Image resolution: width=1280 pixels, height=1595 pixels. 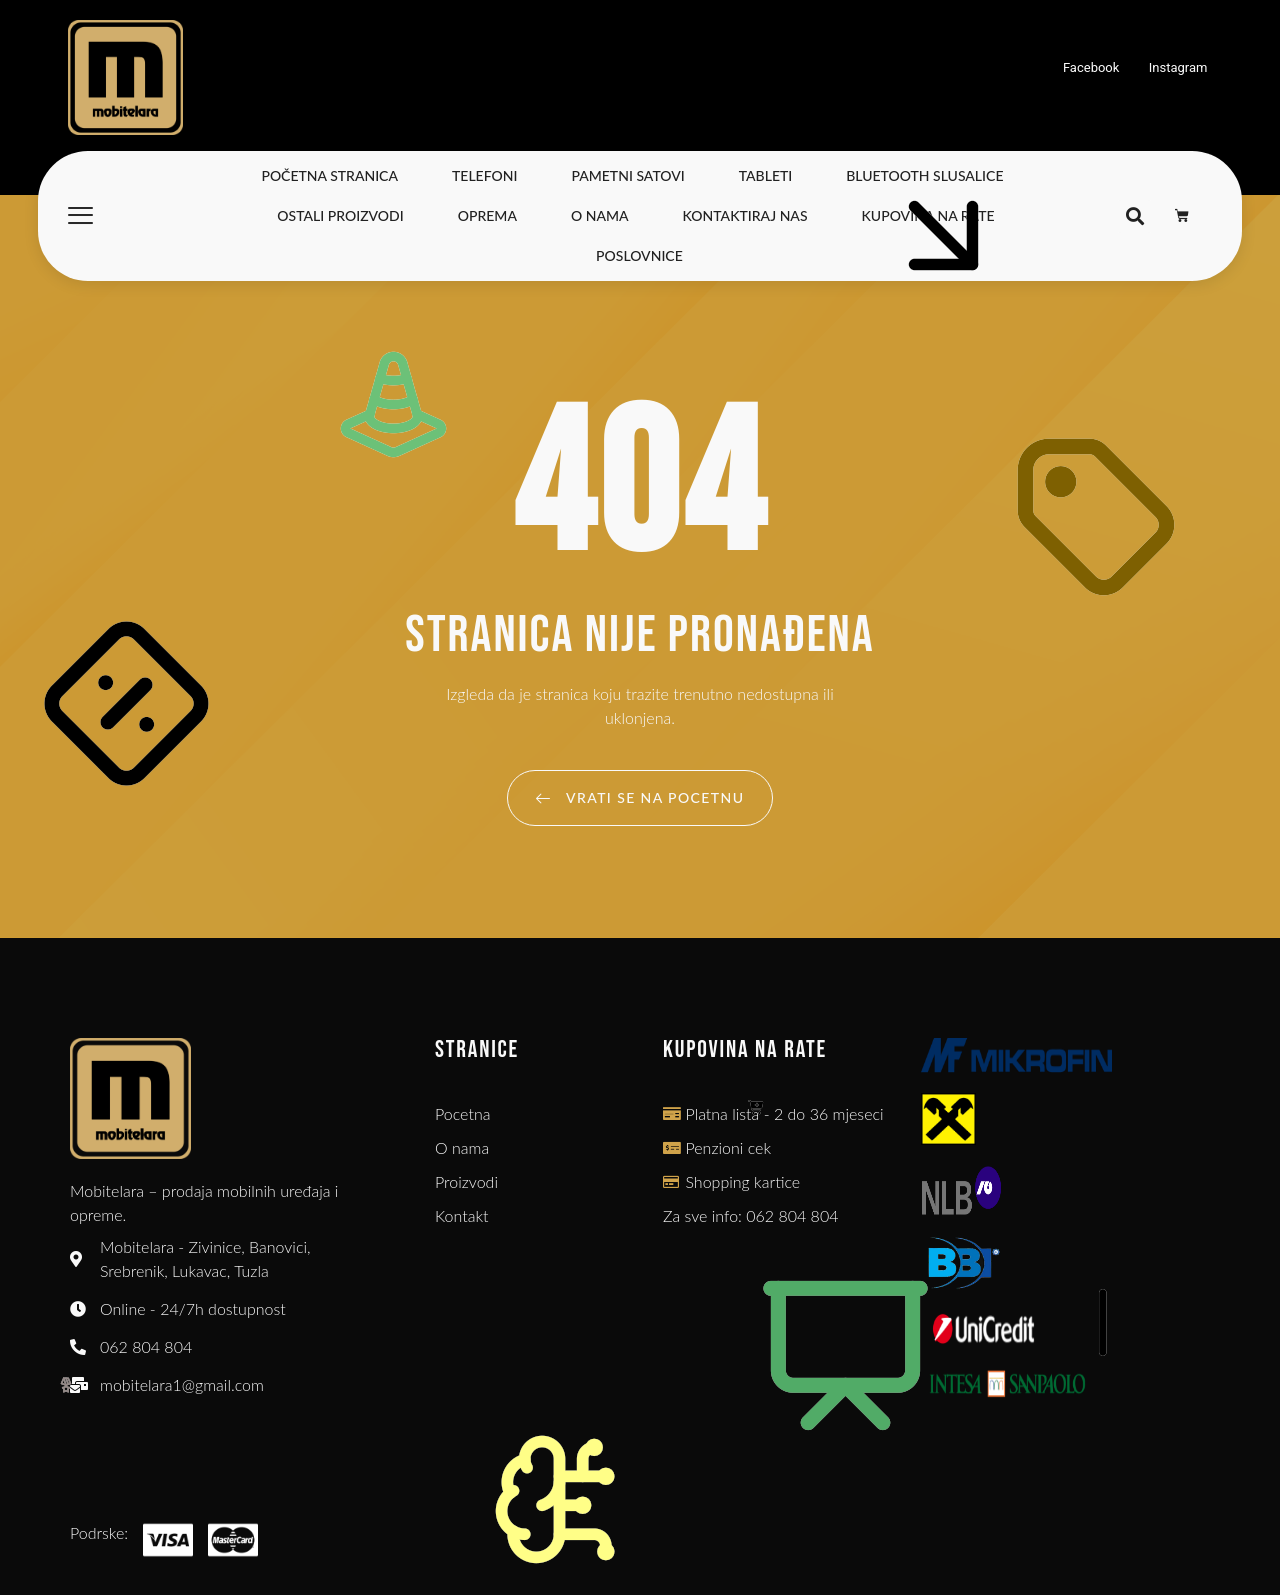 I want to click on start a presentation or slideshow, so click(x=845, y=1355).